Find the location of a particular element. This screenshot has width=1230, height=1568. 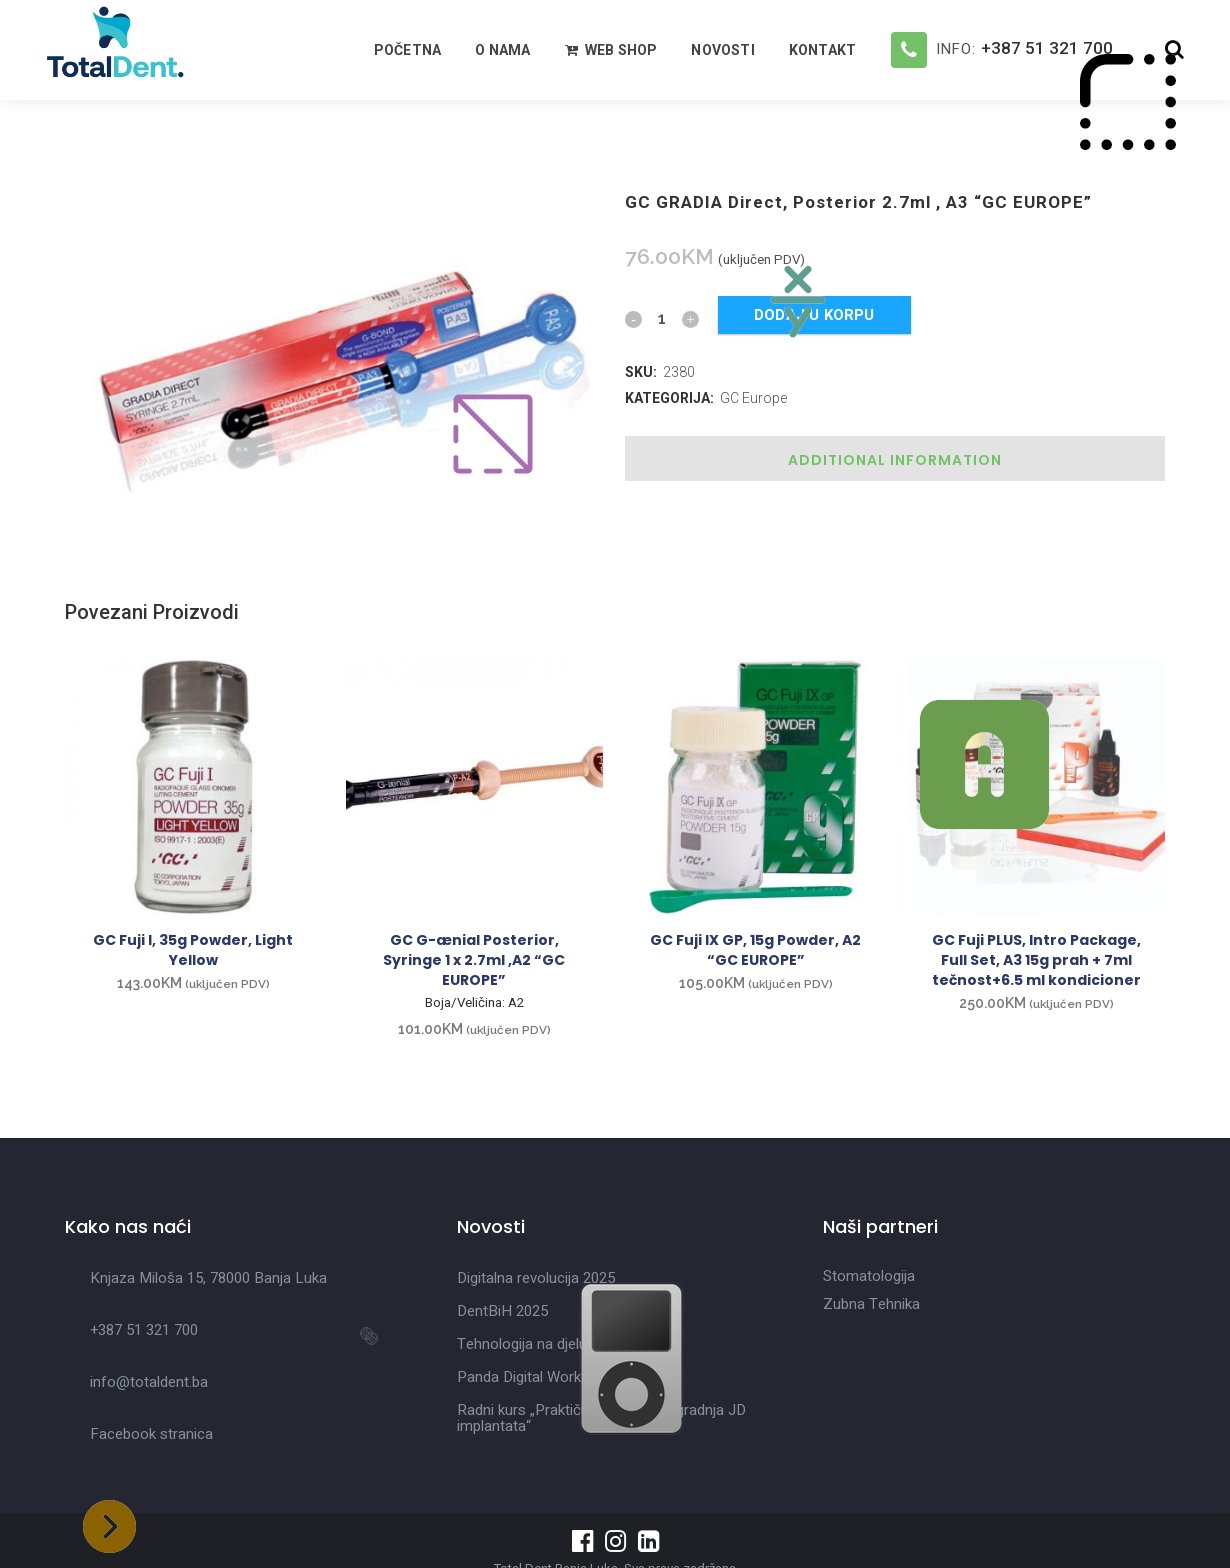

open multimedia player application is located at coordinates (631, 1358).